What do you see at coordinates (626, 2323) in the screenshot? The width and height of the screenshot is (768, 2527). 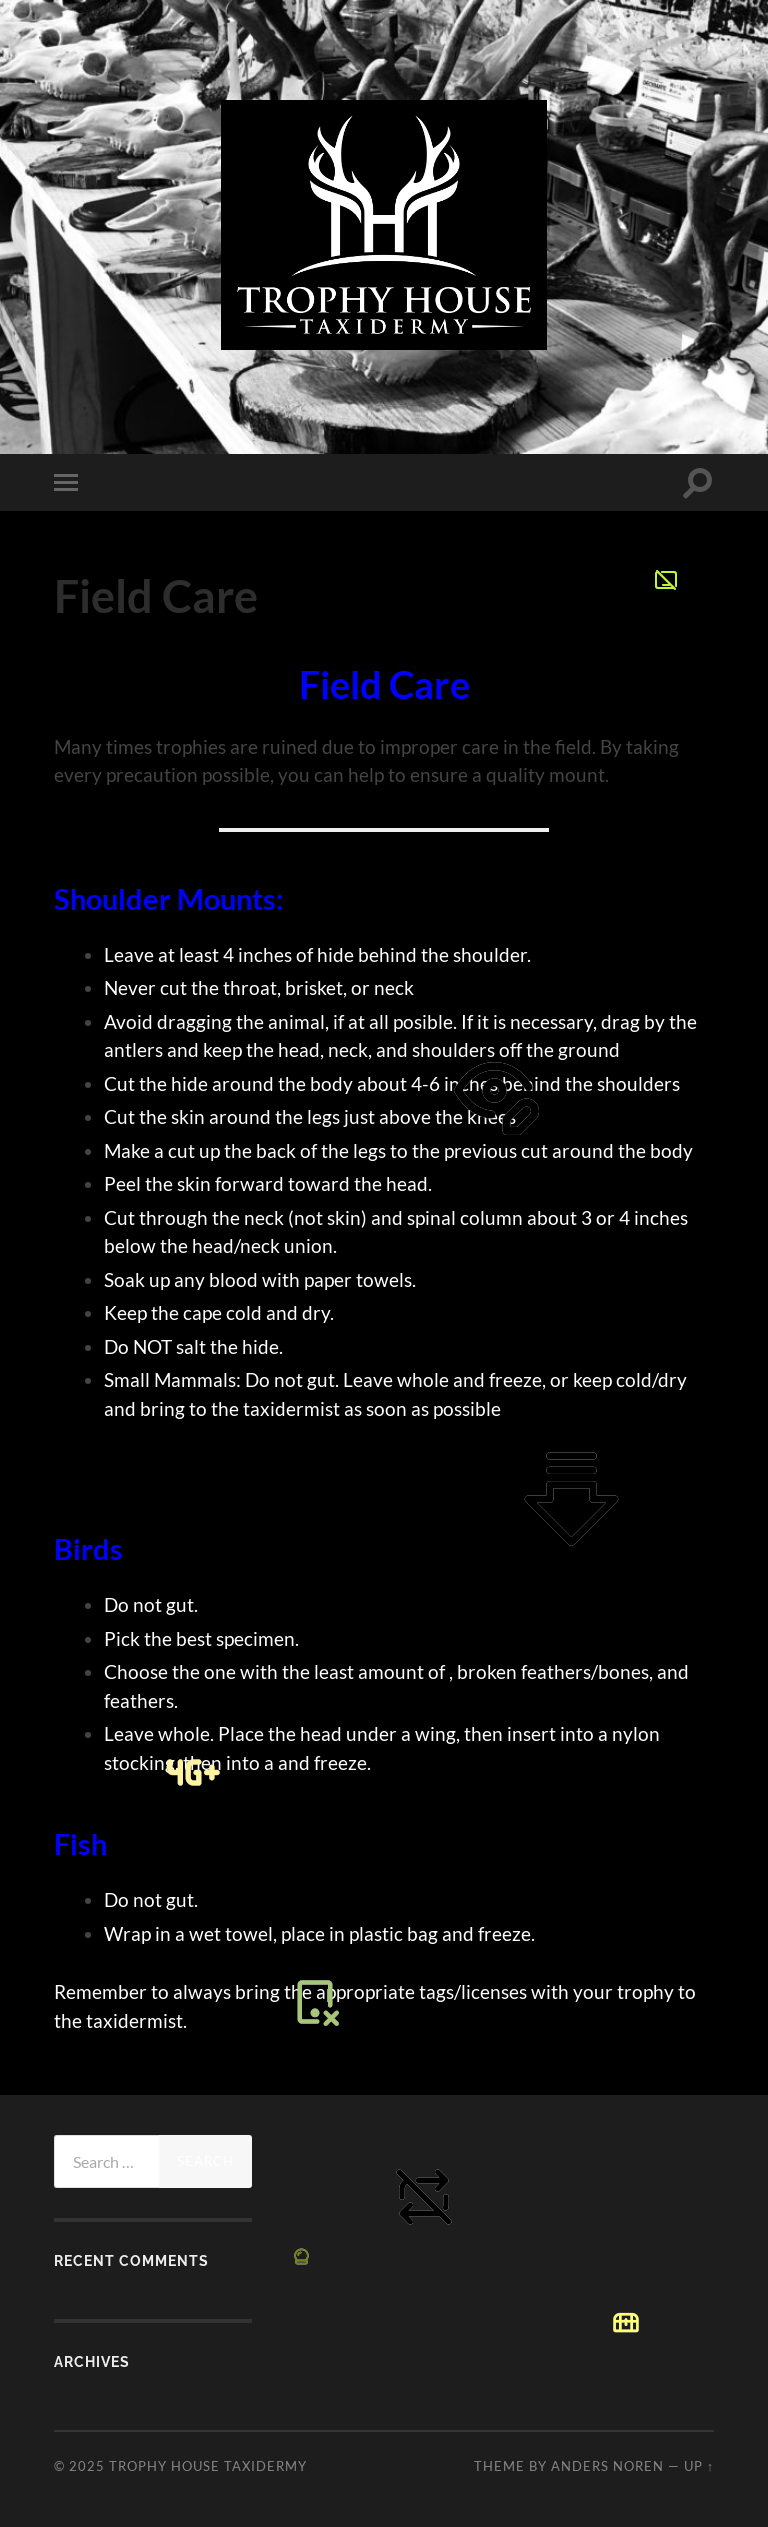 I see `access stored rewards or collectibles` at bounding box center [626, 2323].